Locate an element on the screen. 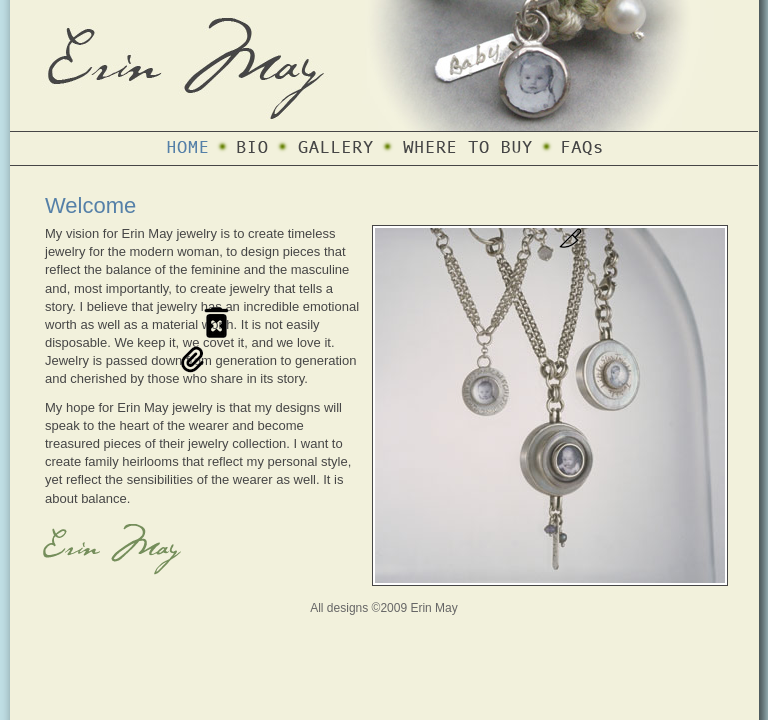 The width and height of the screenshot is (768, 720). attach a file to your message is located at coordinates (193, 360).